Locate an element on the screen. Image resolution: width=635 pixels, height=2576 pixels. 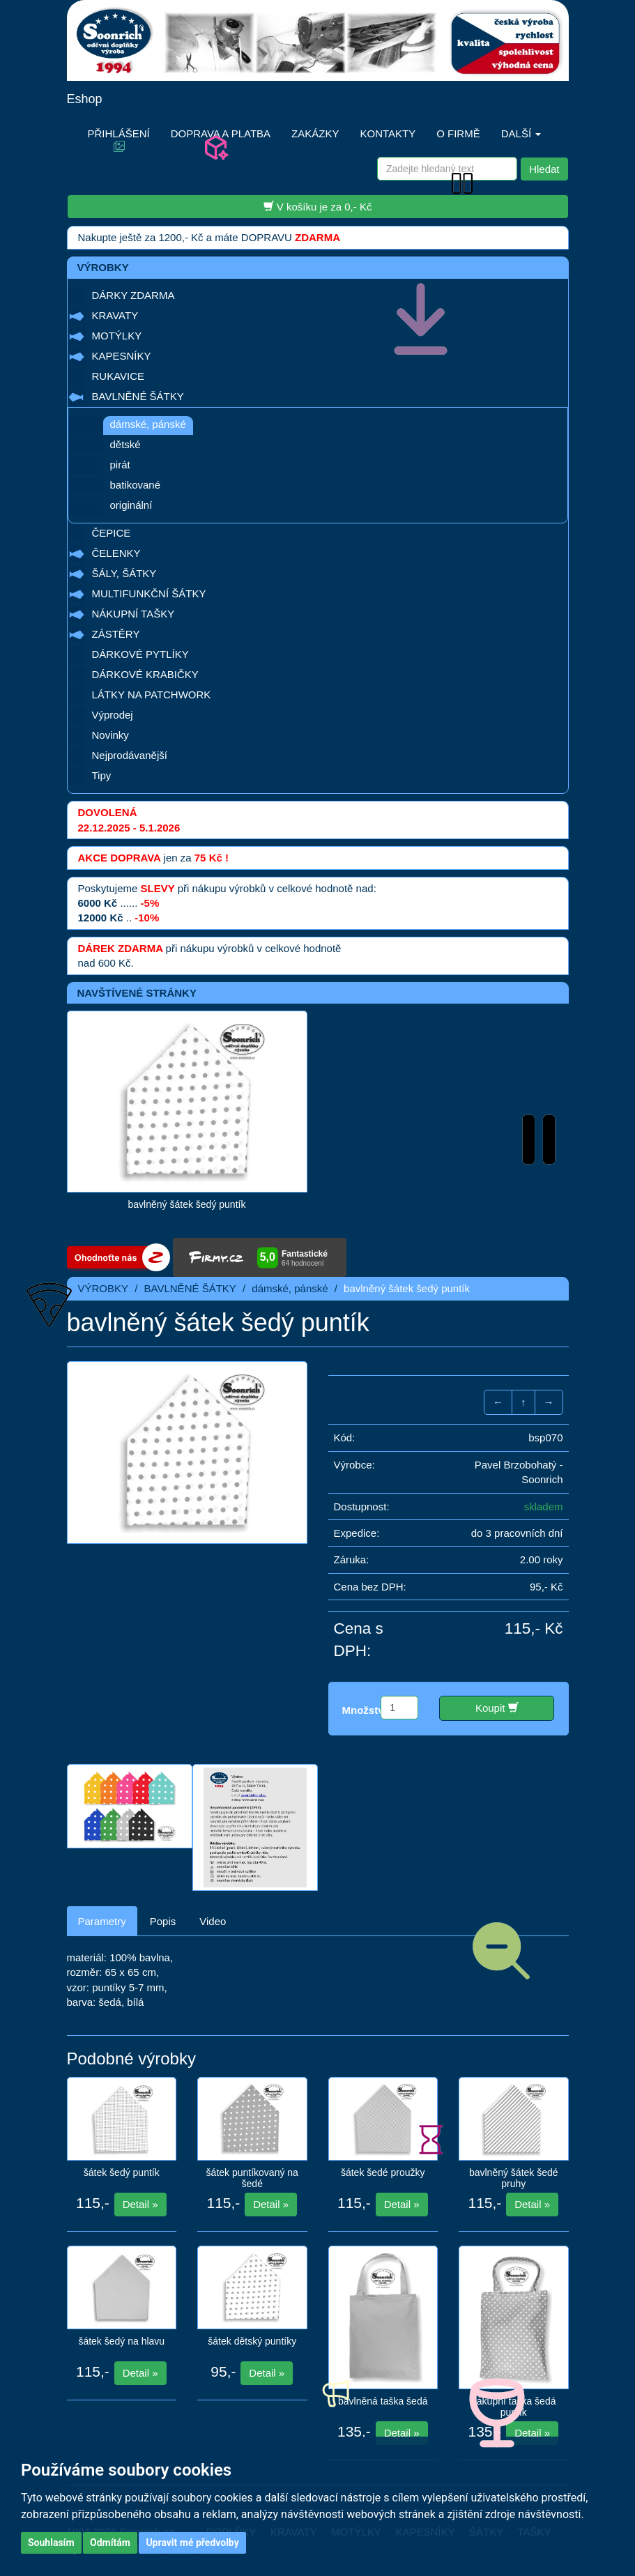
switch to column view layout is located at coordinates (462, 183).